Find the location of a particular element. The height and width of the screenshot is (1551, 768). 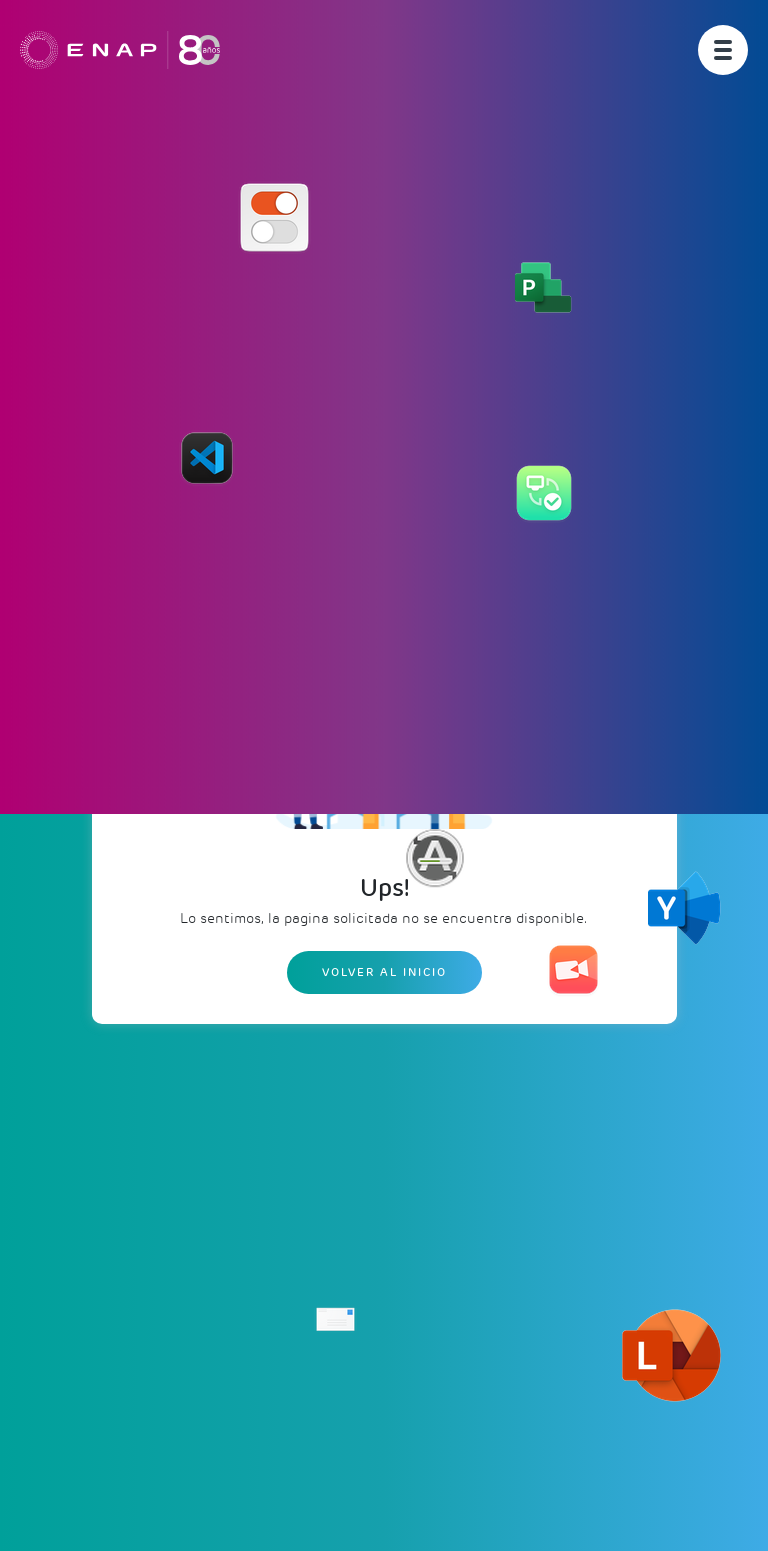

check for available software updates is located at coordinates (435, 858).